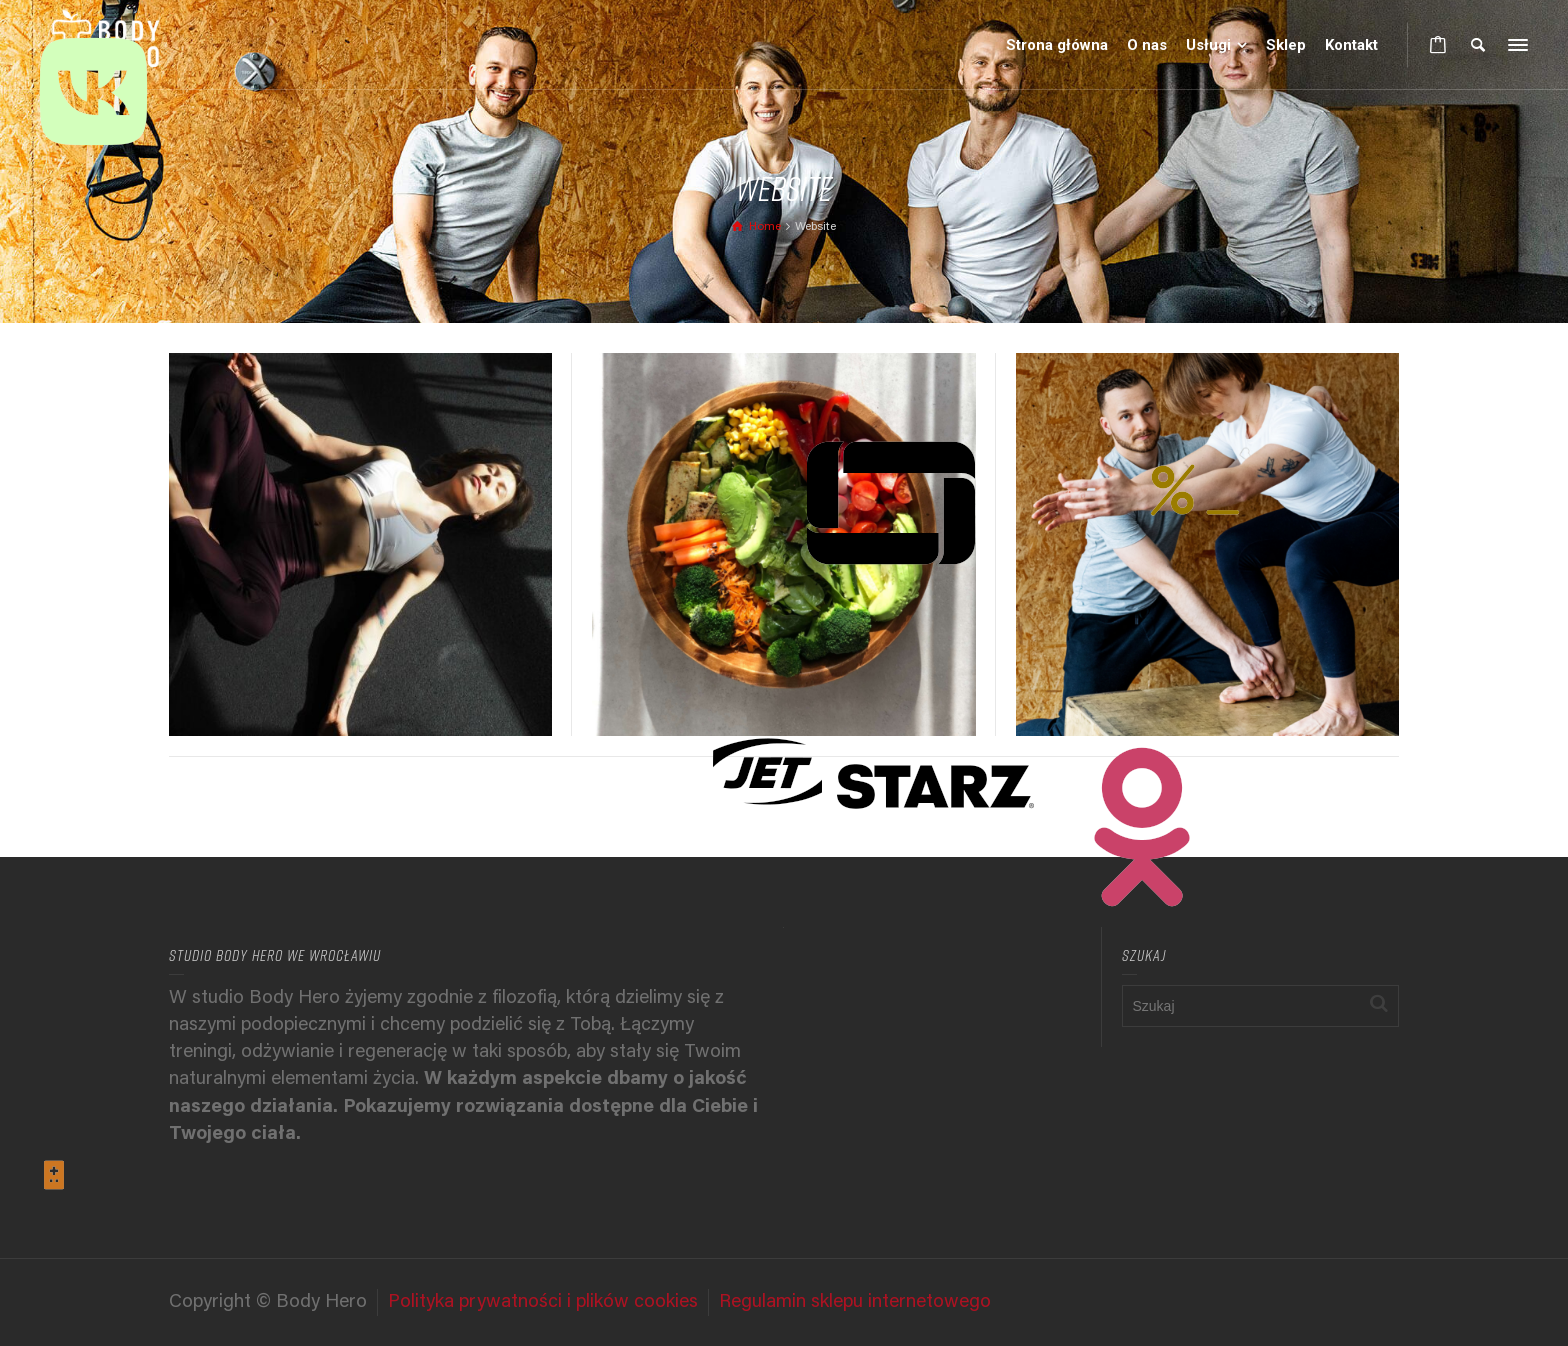  Describe the element at coordinates (891, 503) in the screenshot. I see `open google tv app` at that location.